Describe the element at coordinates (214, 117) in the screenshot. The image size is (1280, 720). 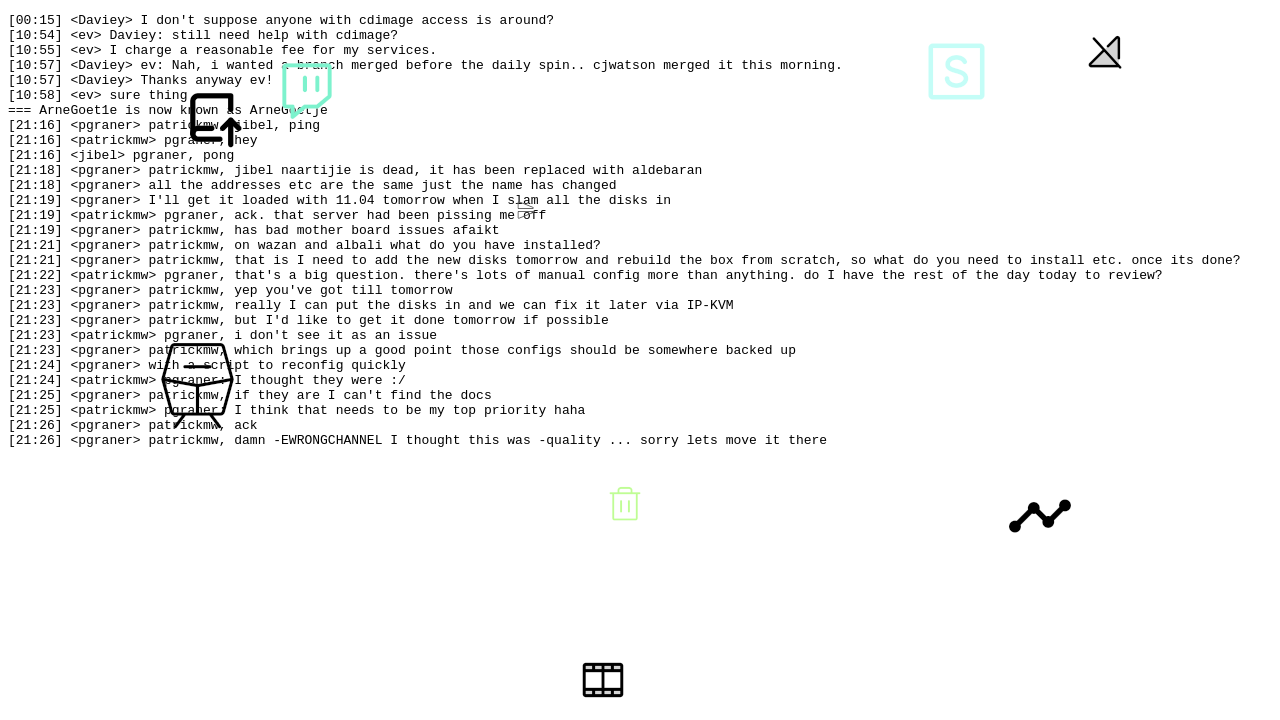
I see `upload a book or document` at that location.